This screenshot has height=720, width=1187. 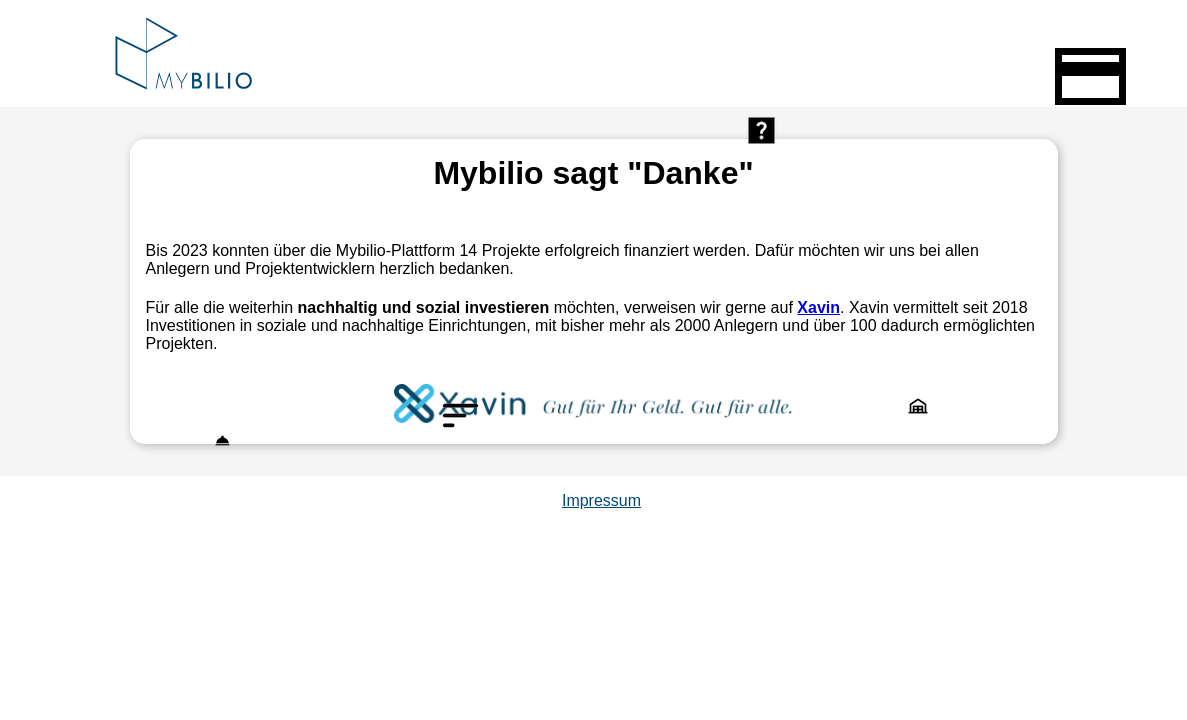 What do you see at coordinates (761, 130) in the screenshot?
I see `access help center or support resources` at bounding box center [761, 130].